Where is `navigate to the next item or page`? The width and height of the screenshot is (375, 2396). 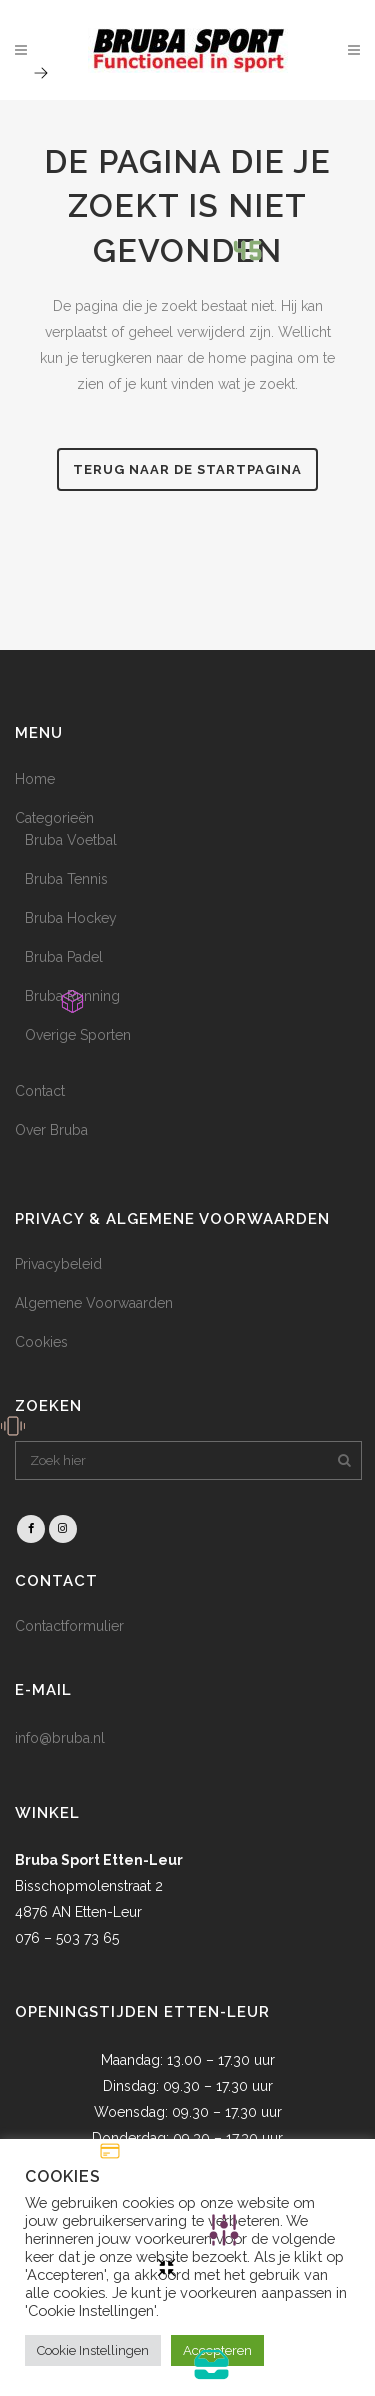 navigate to the next item or page is located at coordinates (41, 73).